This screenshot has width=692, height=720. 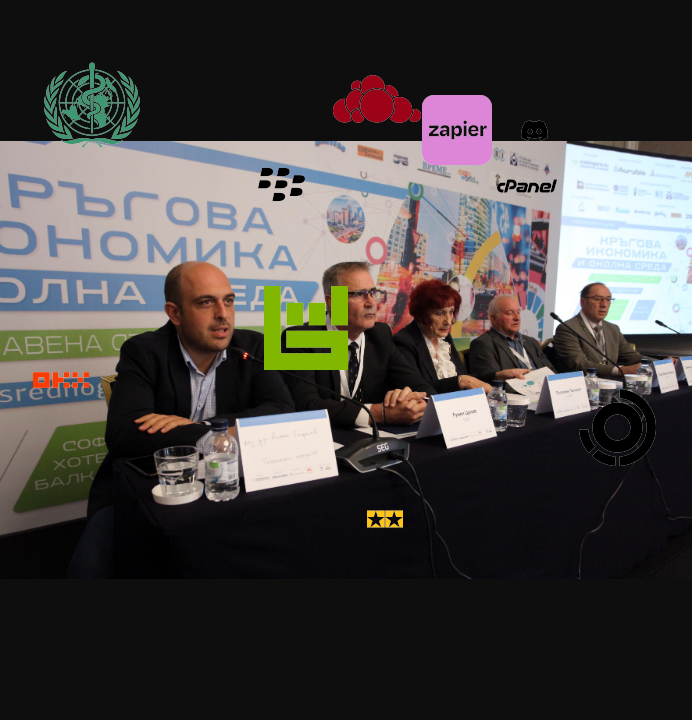 What do you see at coordinates (617, 427) in the screenshot?
I see `turborepo logo - a build system for JavaScript and TypeScript codebases` at bounding box center [617, 427].